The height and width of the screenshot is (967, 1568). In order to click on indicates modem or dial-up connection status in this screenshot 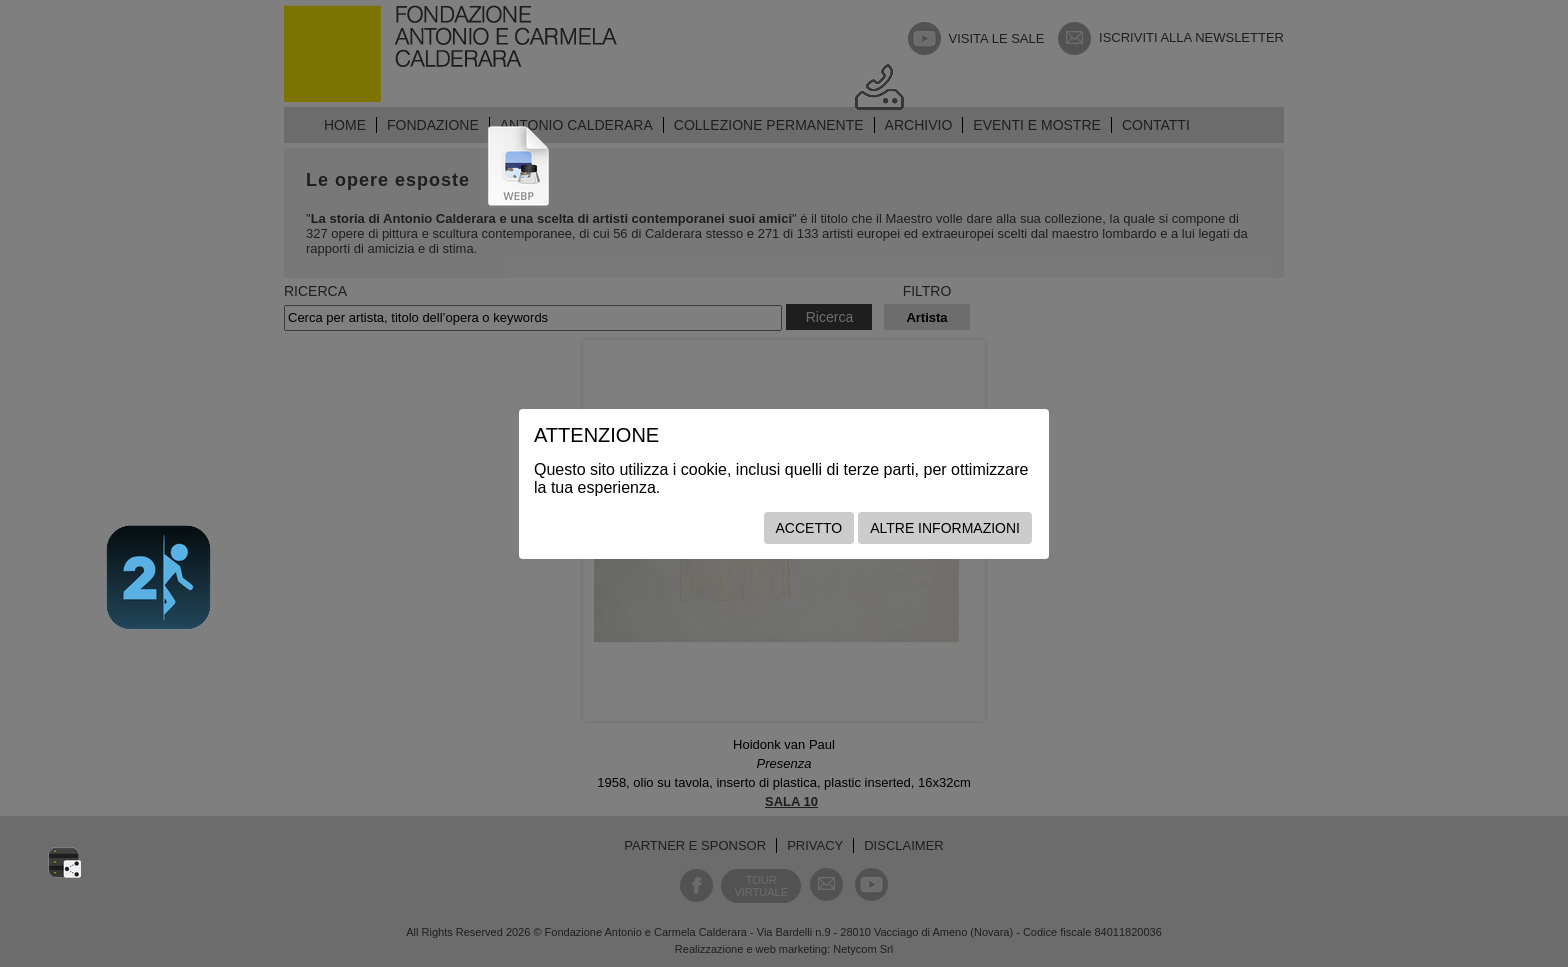, I will do `click(879, 85)`.